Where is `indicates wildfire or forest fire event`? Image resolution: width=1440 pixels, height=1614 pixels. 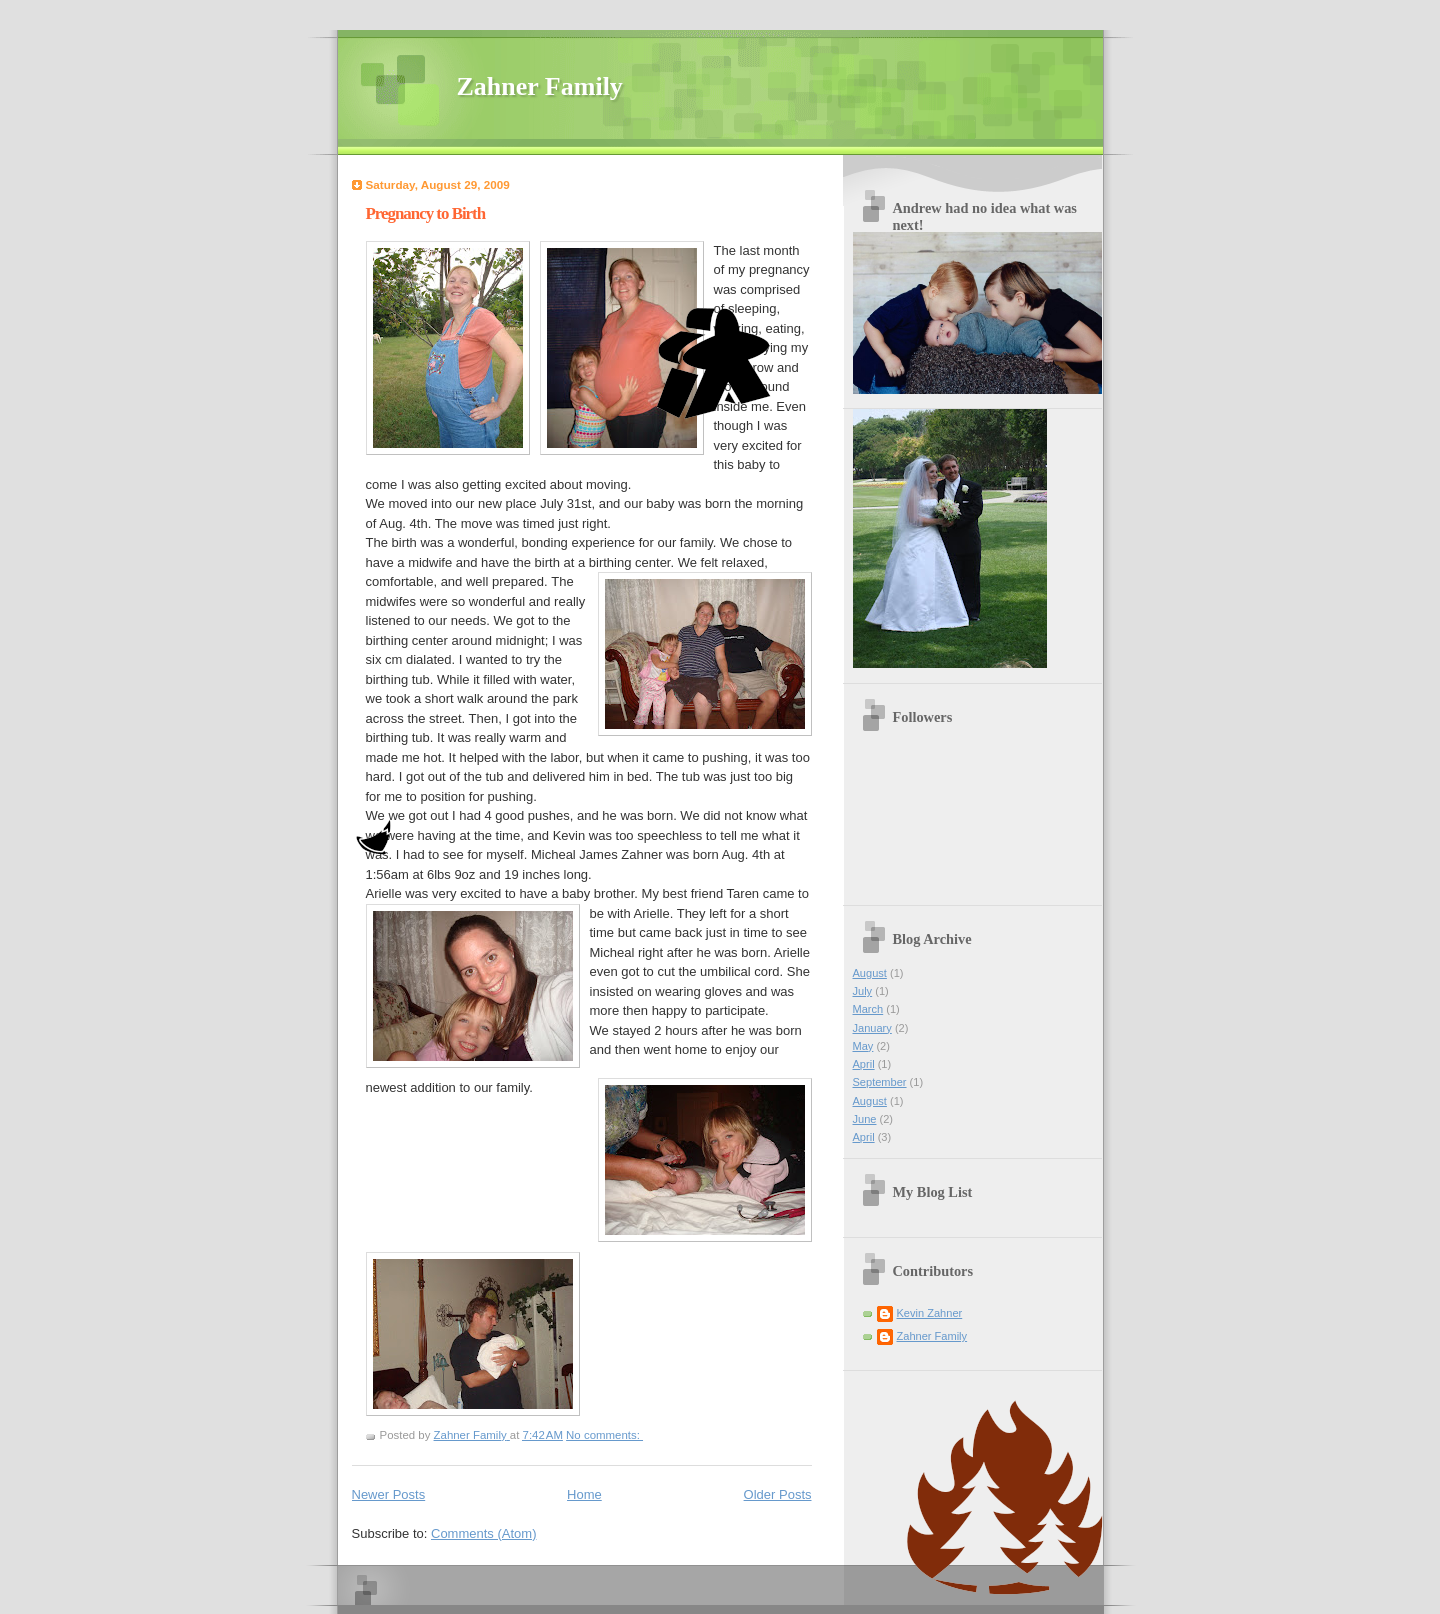 indicates wildfire or forest fire event is located at coordinates (1005, 1498).